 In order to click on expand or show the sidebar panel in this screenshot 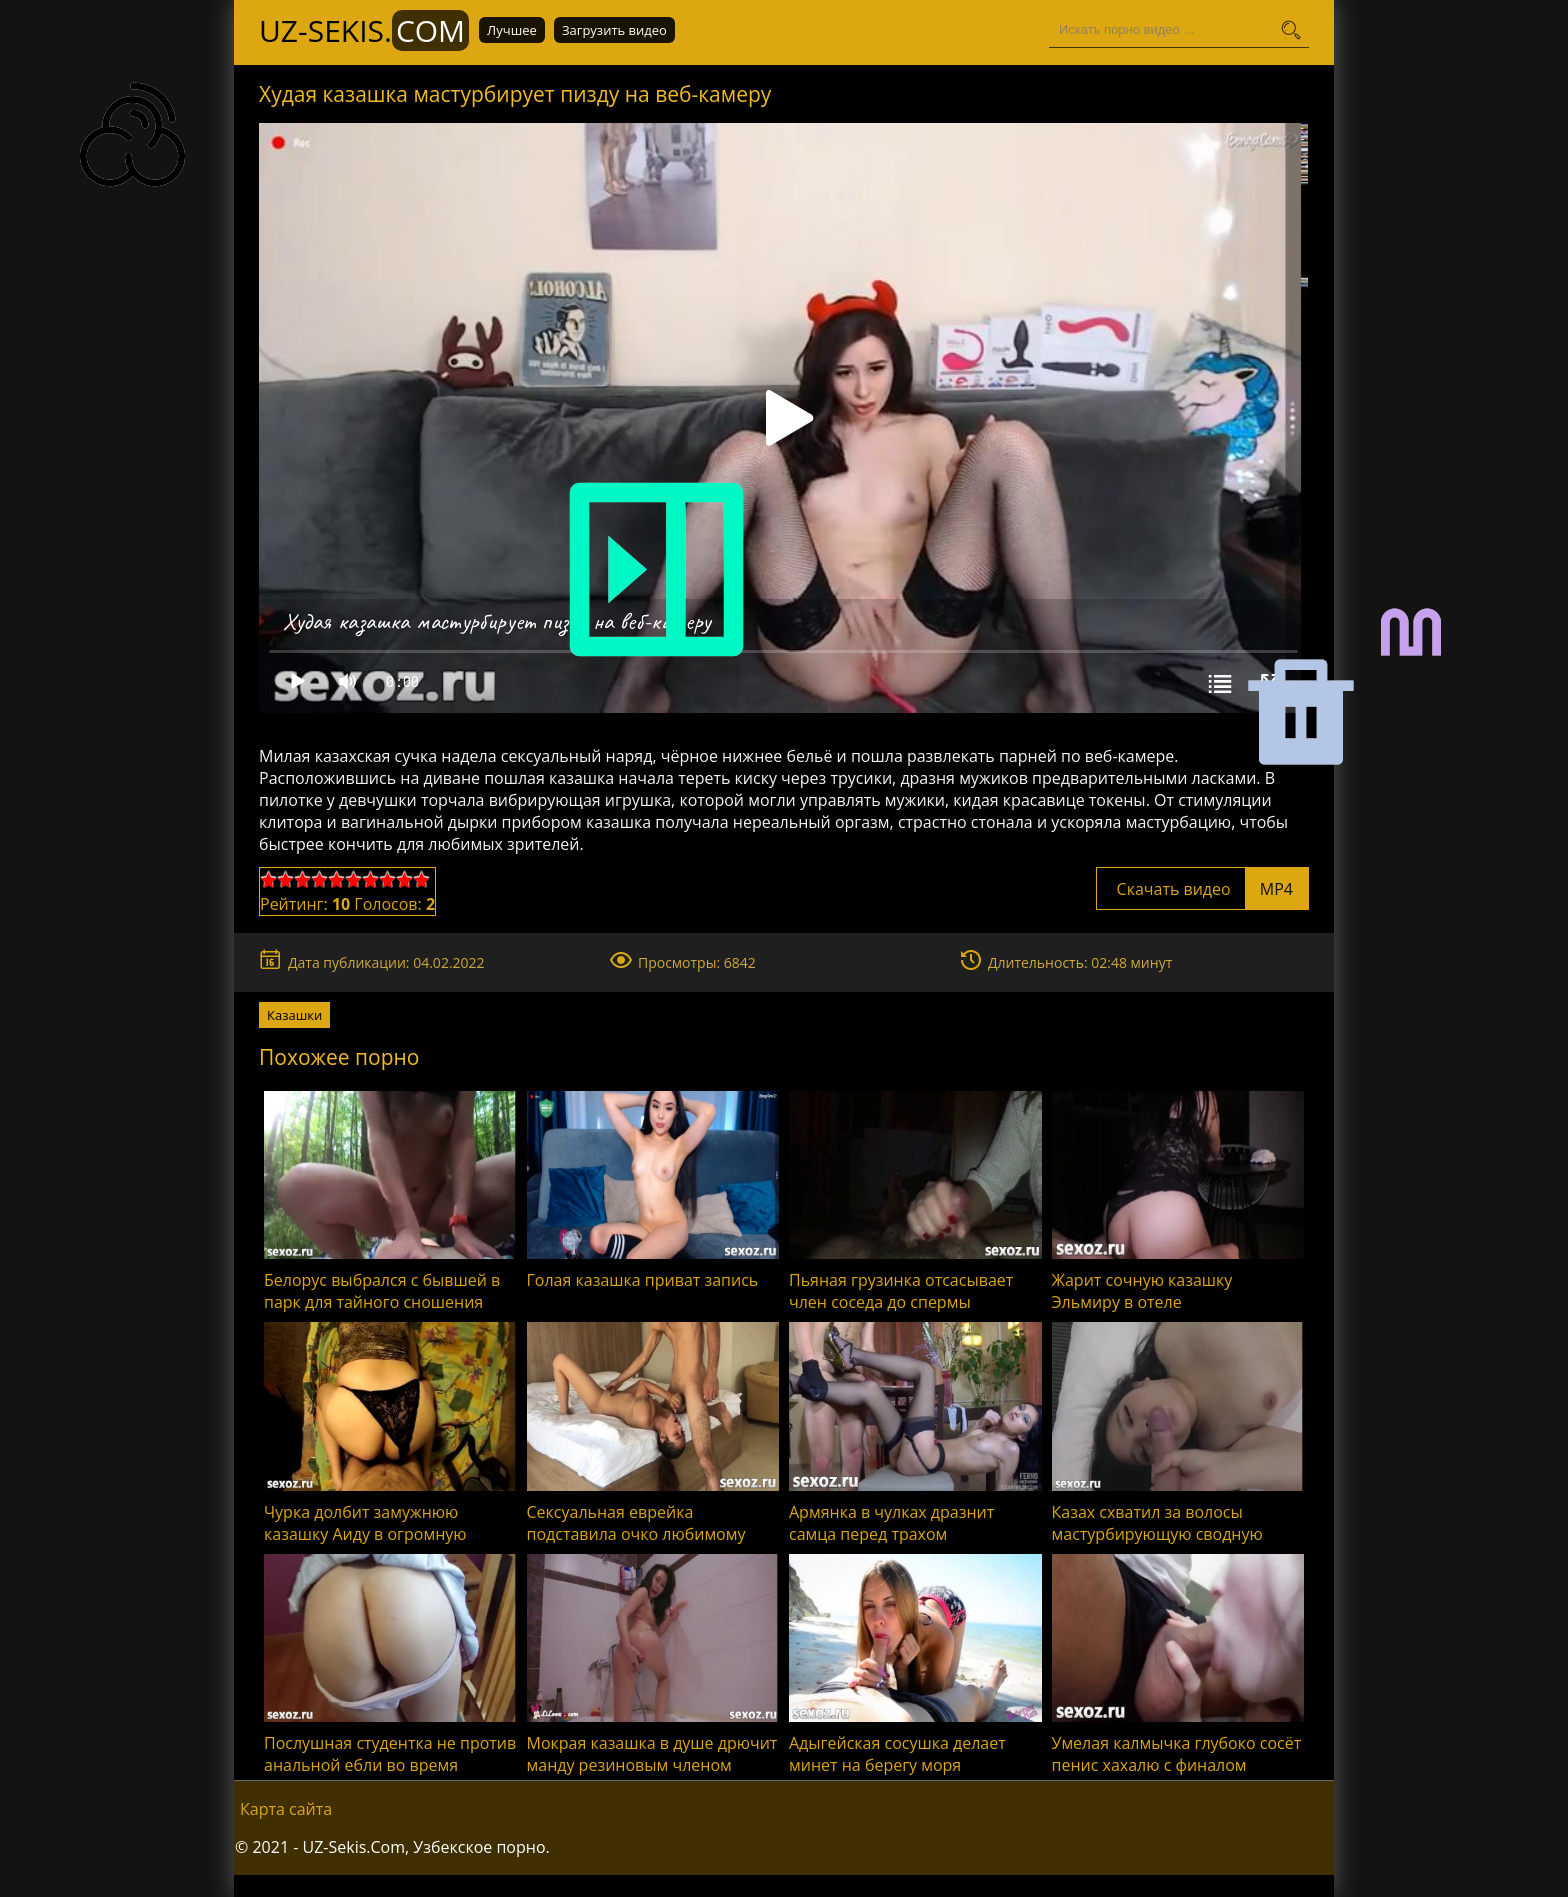, I will do `click(656, 569)`.